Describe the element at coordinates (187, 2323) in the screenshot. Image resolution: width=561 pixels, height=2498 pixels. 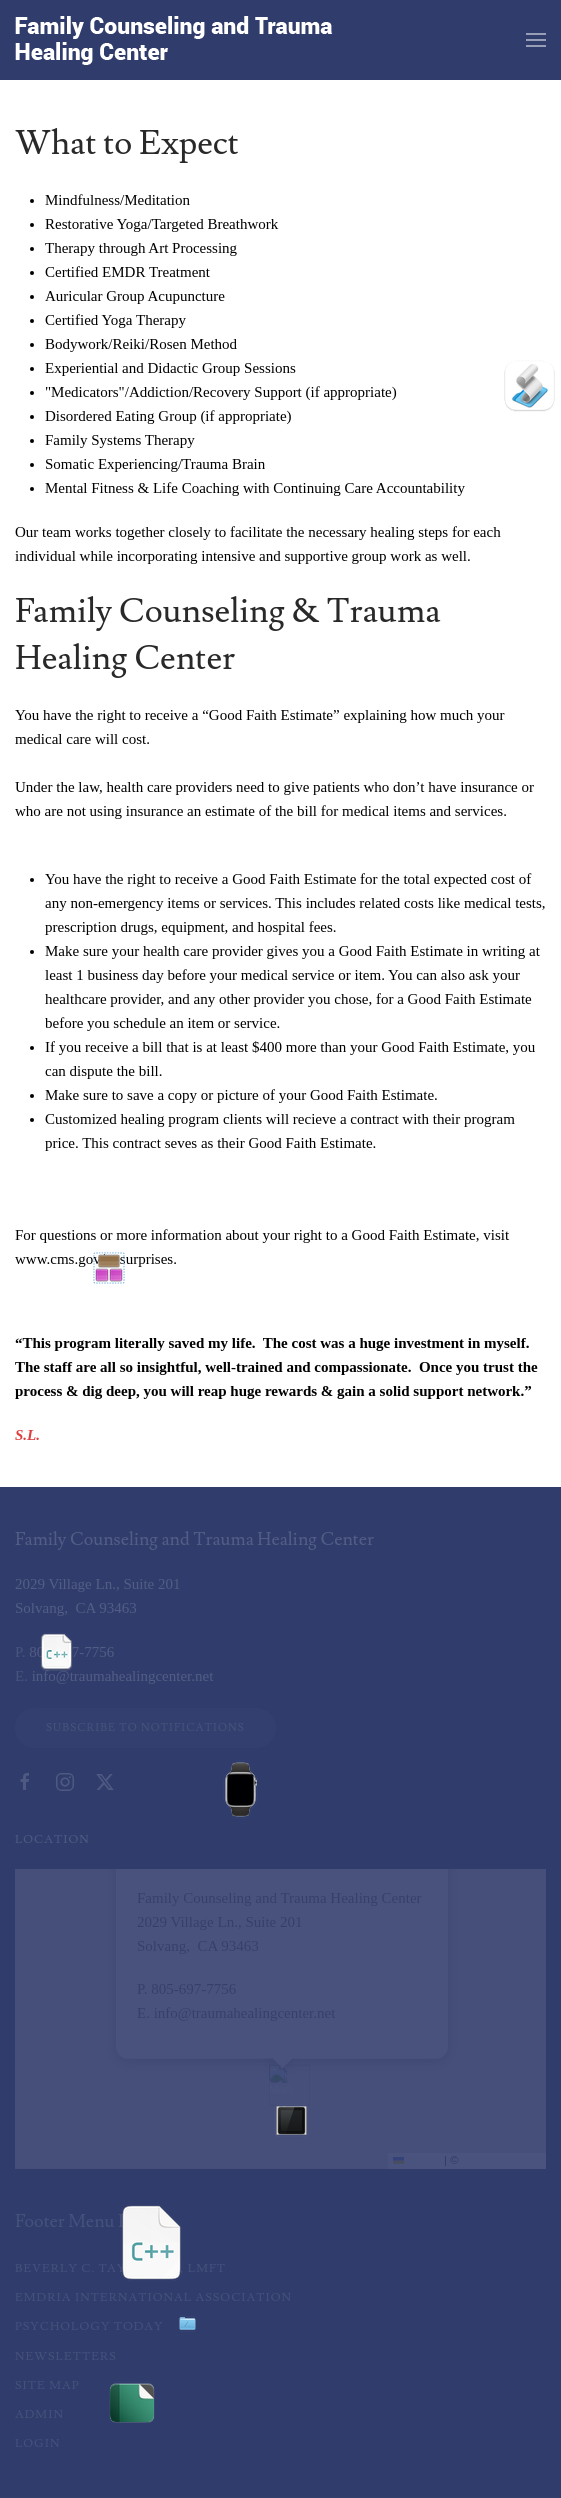
I see `access the root directory` at that location.